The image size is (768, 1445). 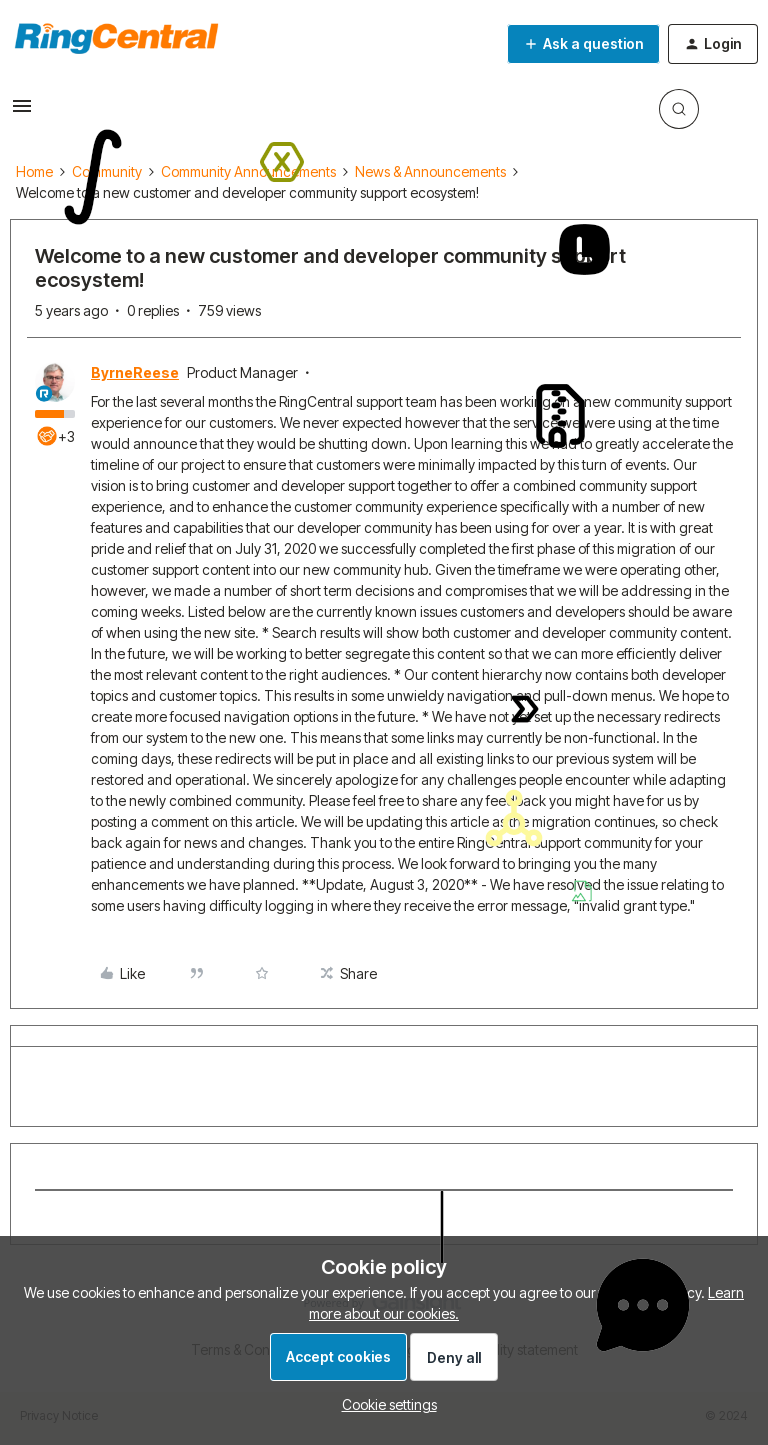 I want to click on navigate to the next item or step, so click(x=525, y=709).